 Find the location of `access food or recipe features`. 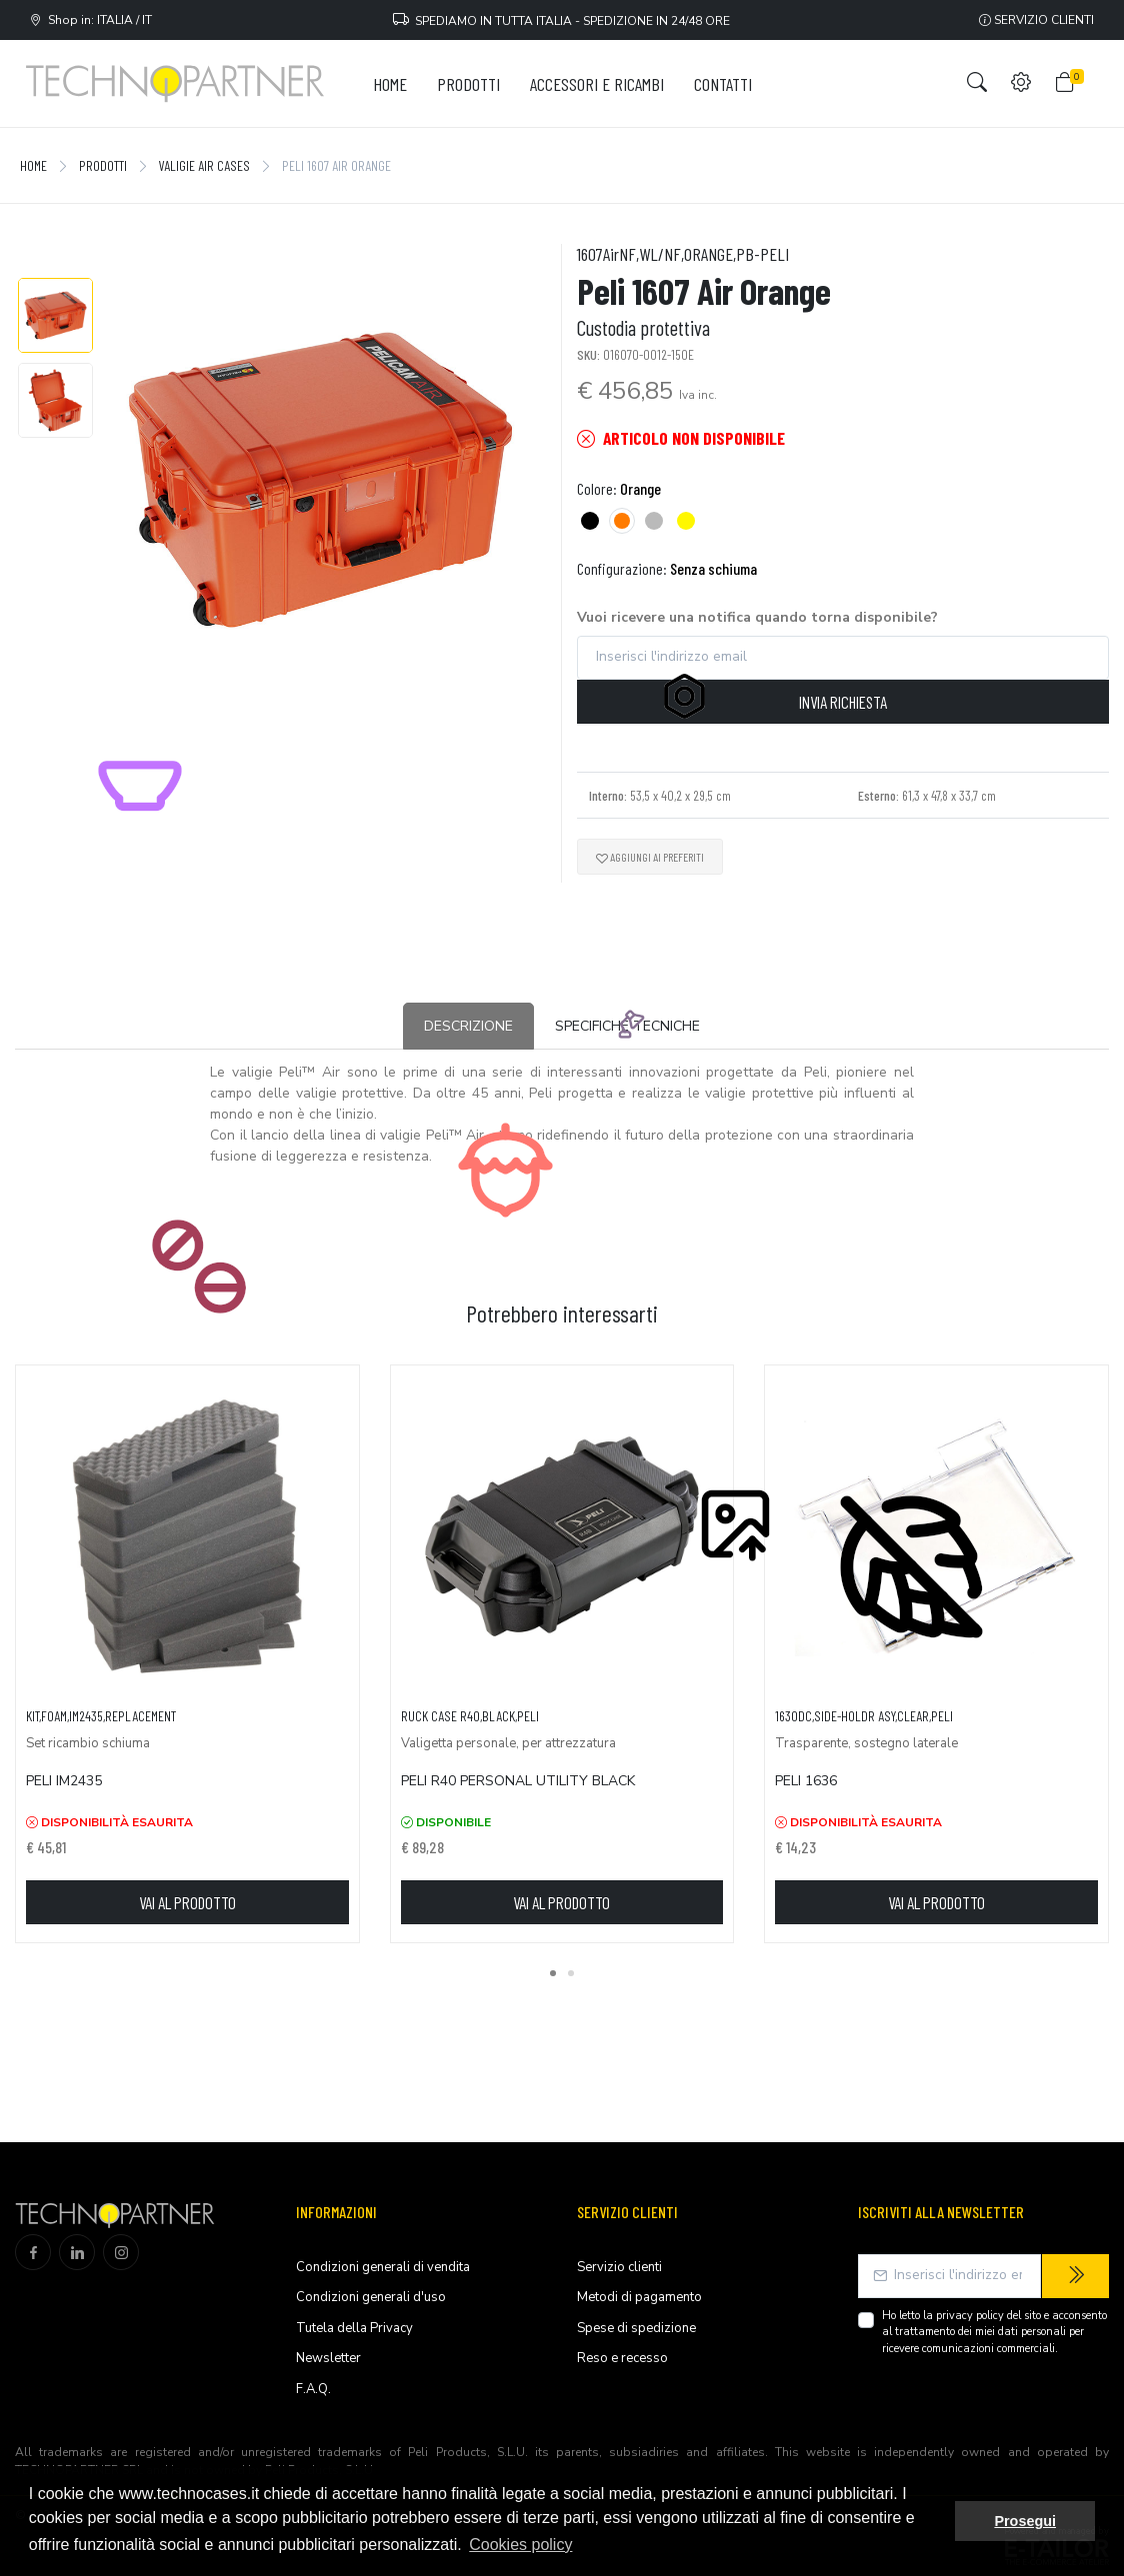

access food or recipe features is located at coordinates (140, 782).